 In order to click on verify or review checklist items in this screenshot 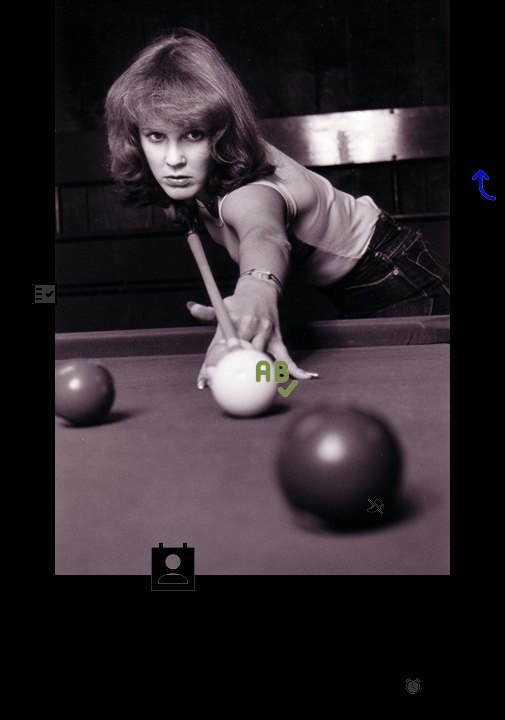, I will do `click(45, 294)`.